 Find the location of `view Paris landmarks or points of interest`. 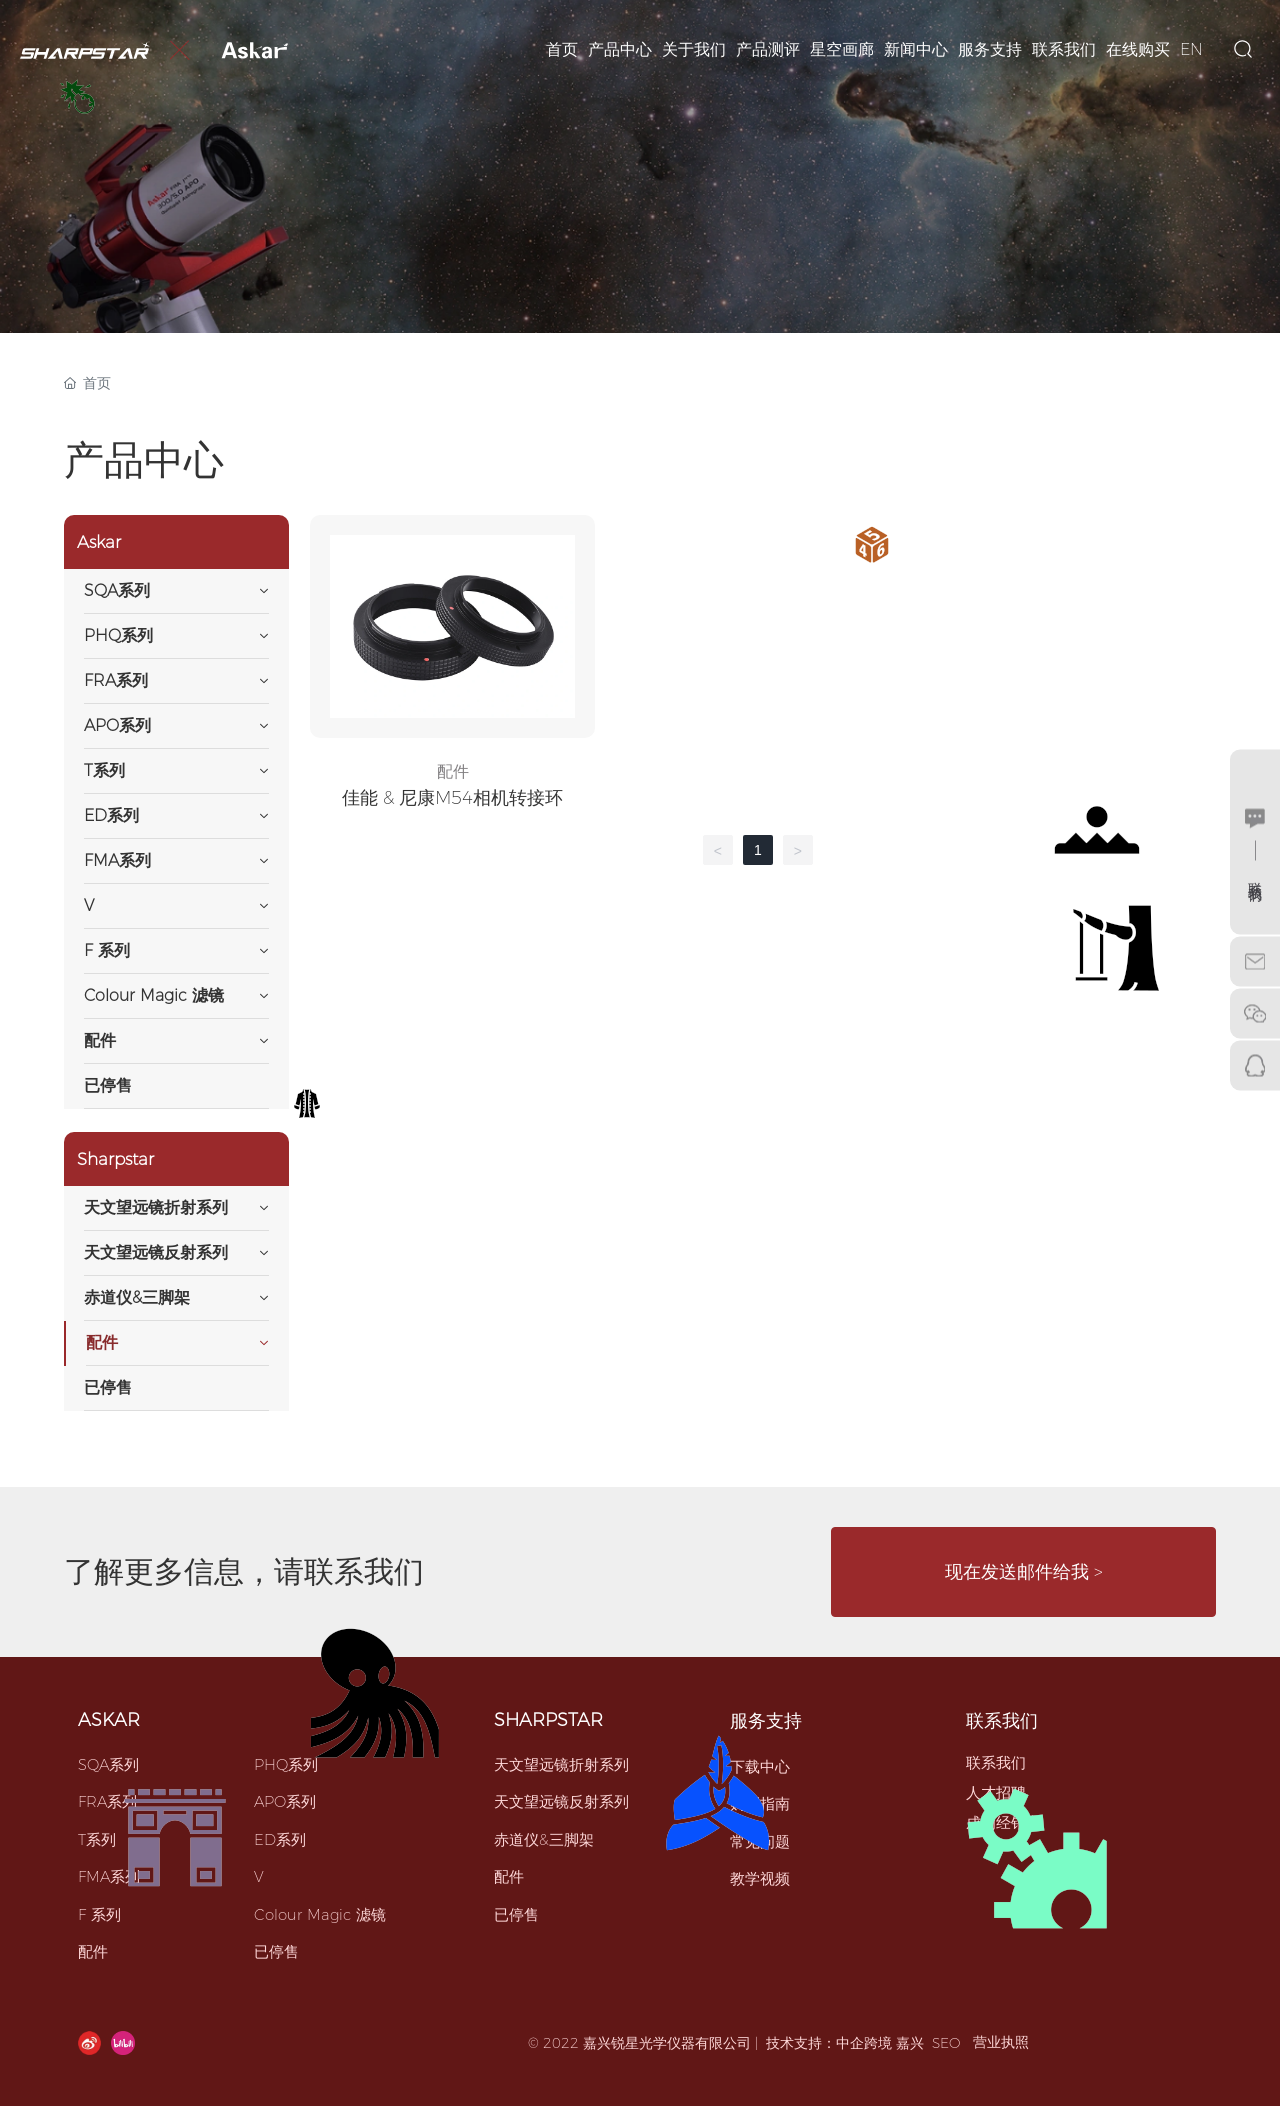

view Paris landmarks or points of interest is located at coordinates (175, 1829).